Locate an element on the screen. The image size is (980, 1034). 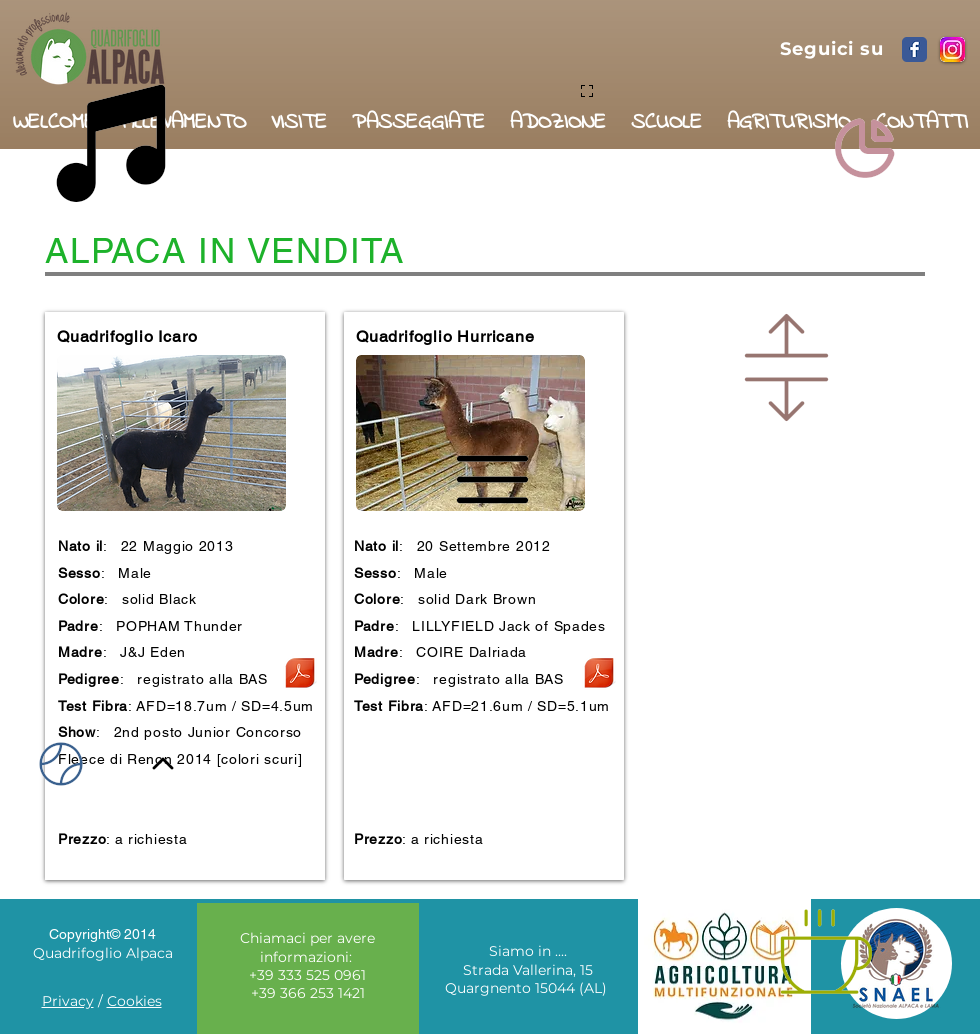
open navigation menu is located at coordinates (492, 479).